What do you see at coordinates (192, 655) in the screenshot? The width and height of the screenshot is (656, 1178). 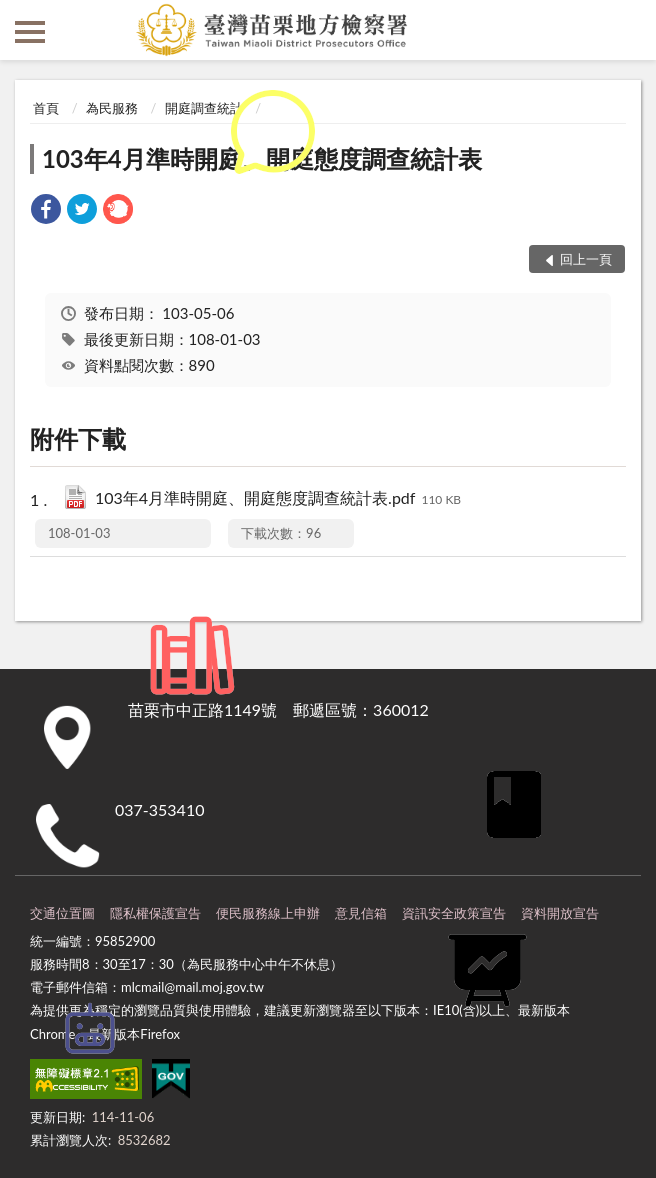 I see `access your library or collection` at bounding box center [192, 655].